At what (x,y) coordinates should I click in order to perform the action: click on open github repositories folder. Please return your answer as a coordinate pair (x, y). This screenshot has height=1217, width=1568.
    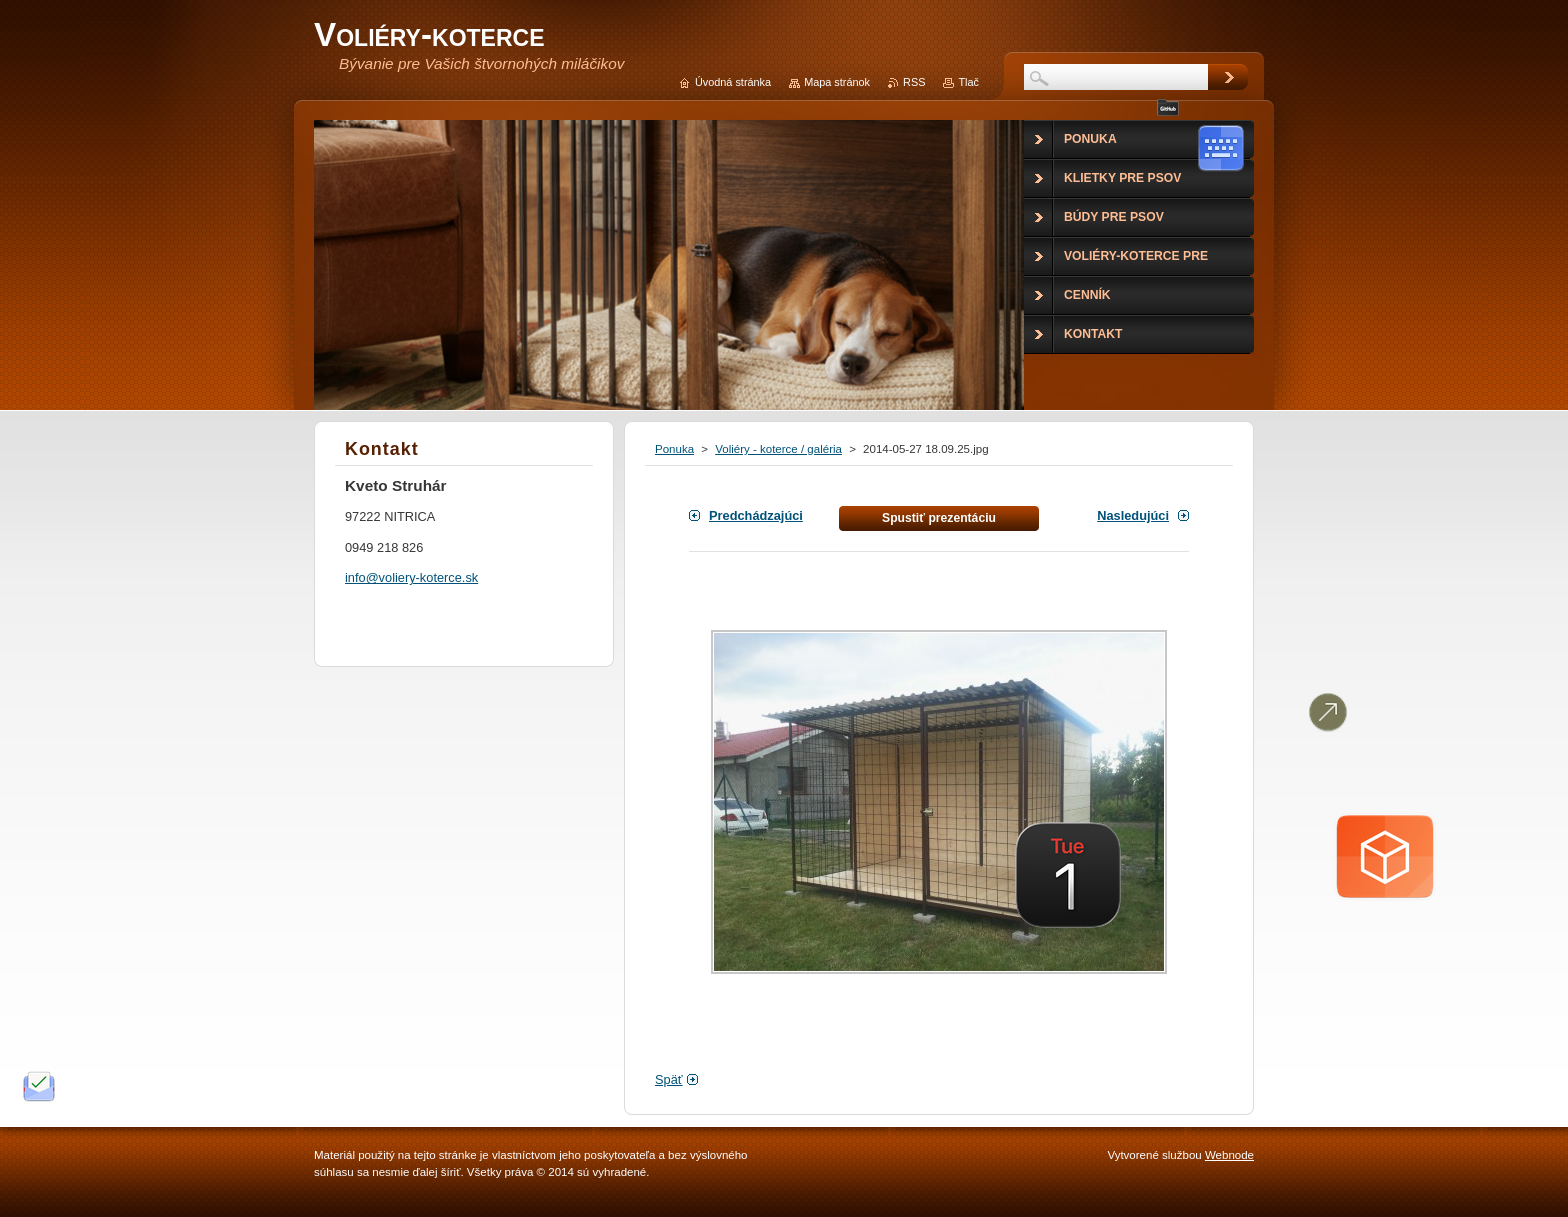
    Looking at the image, I should click on (1168, 108).